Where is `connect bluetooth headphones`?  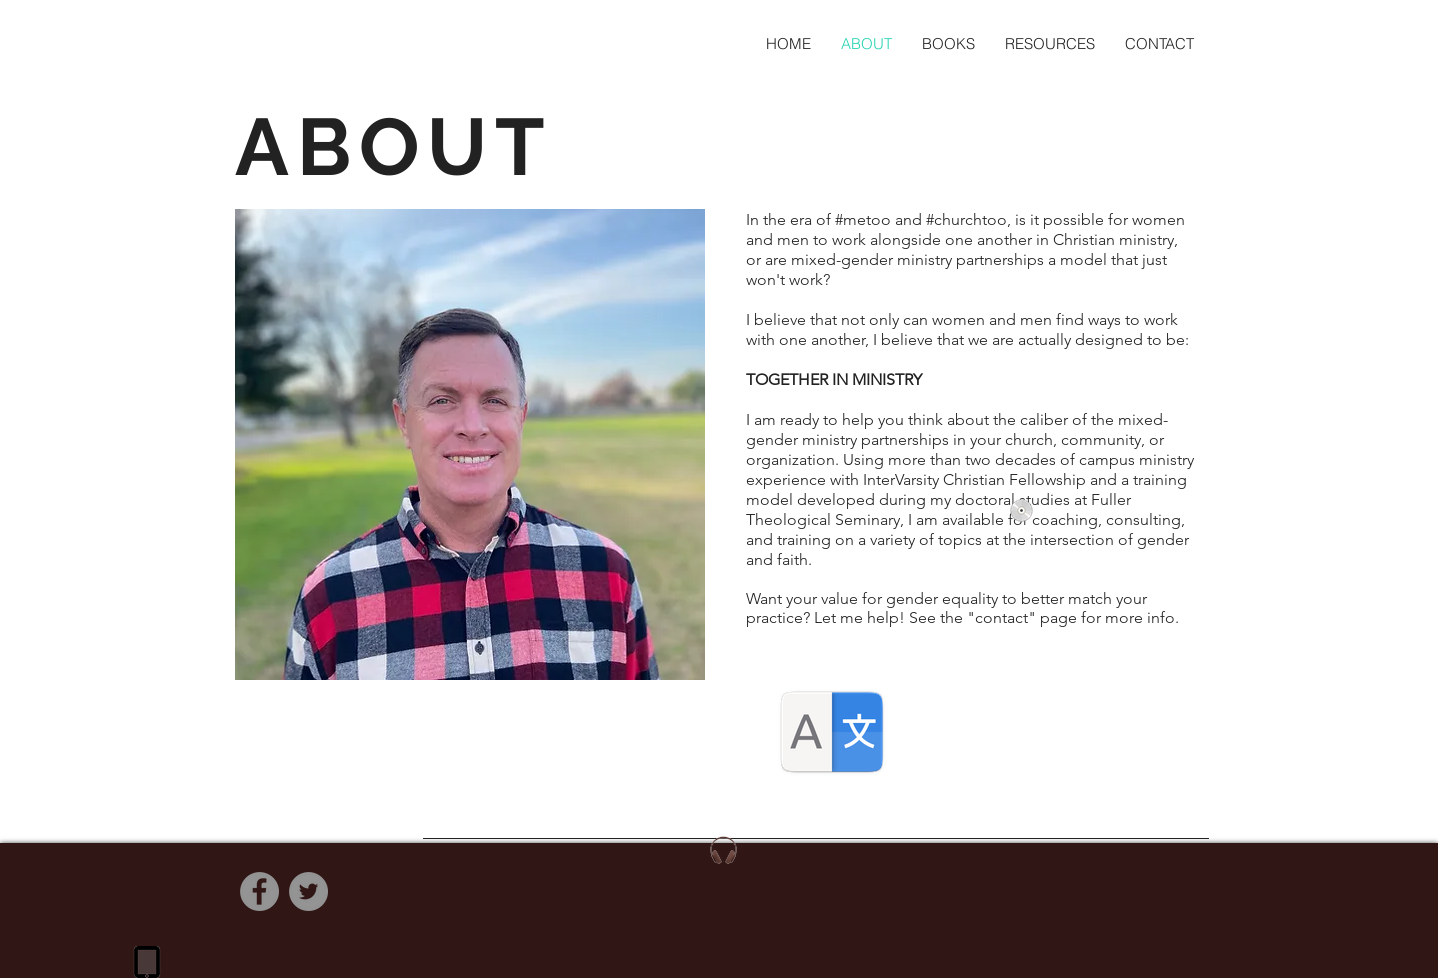 connect bluetooth headphones is located at coordinates (723, 850).